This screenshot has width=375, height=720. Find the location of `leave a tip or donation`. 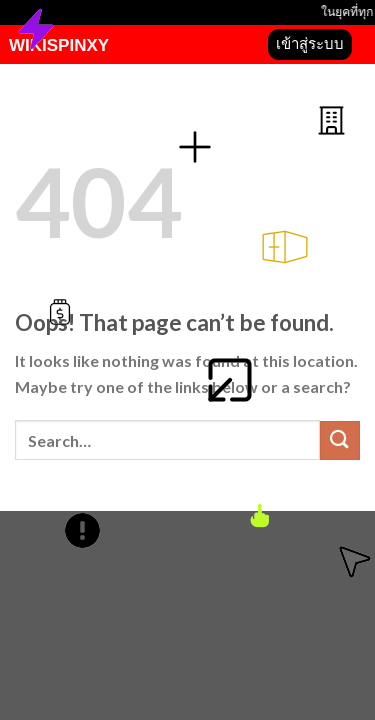

leave a tip or donation is located at coordinates (60, 312).